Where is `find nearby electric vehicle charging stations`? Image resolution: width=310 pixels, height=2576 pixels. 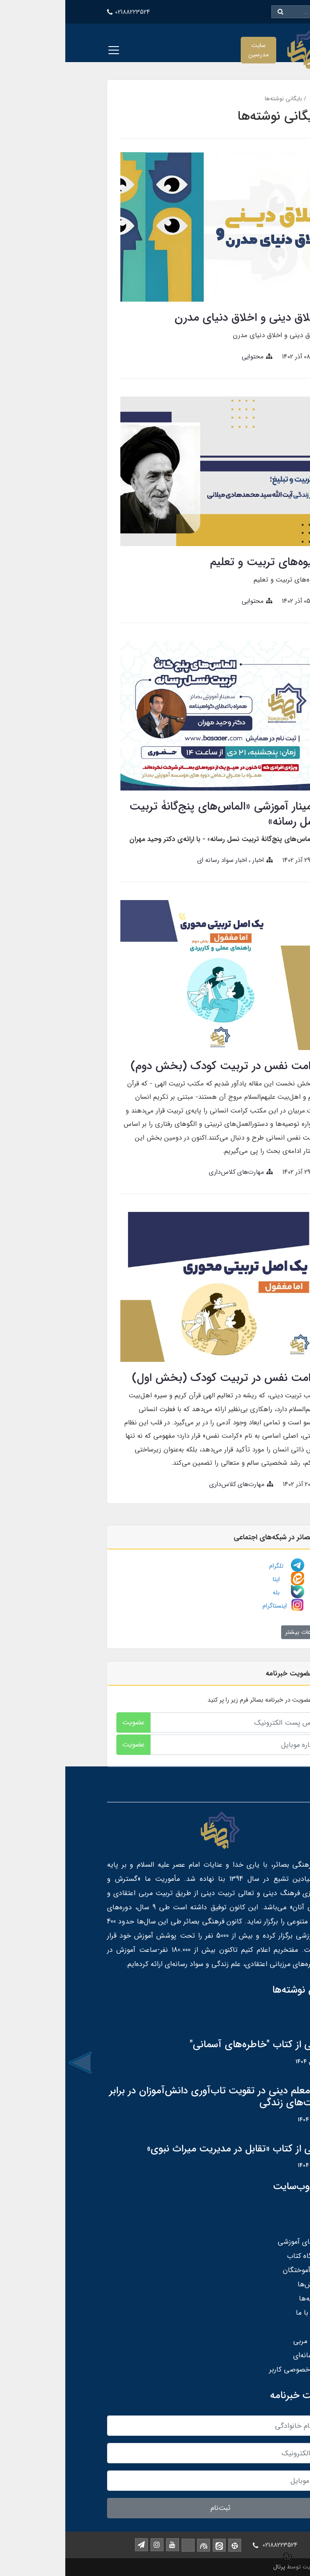
find nearby electric vehicle charging stations is located at coordinates (287, 2556).